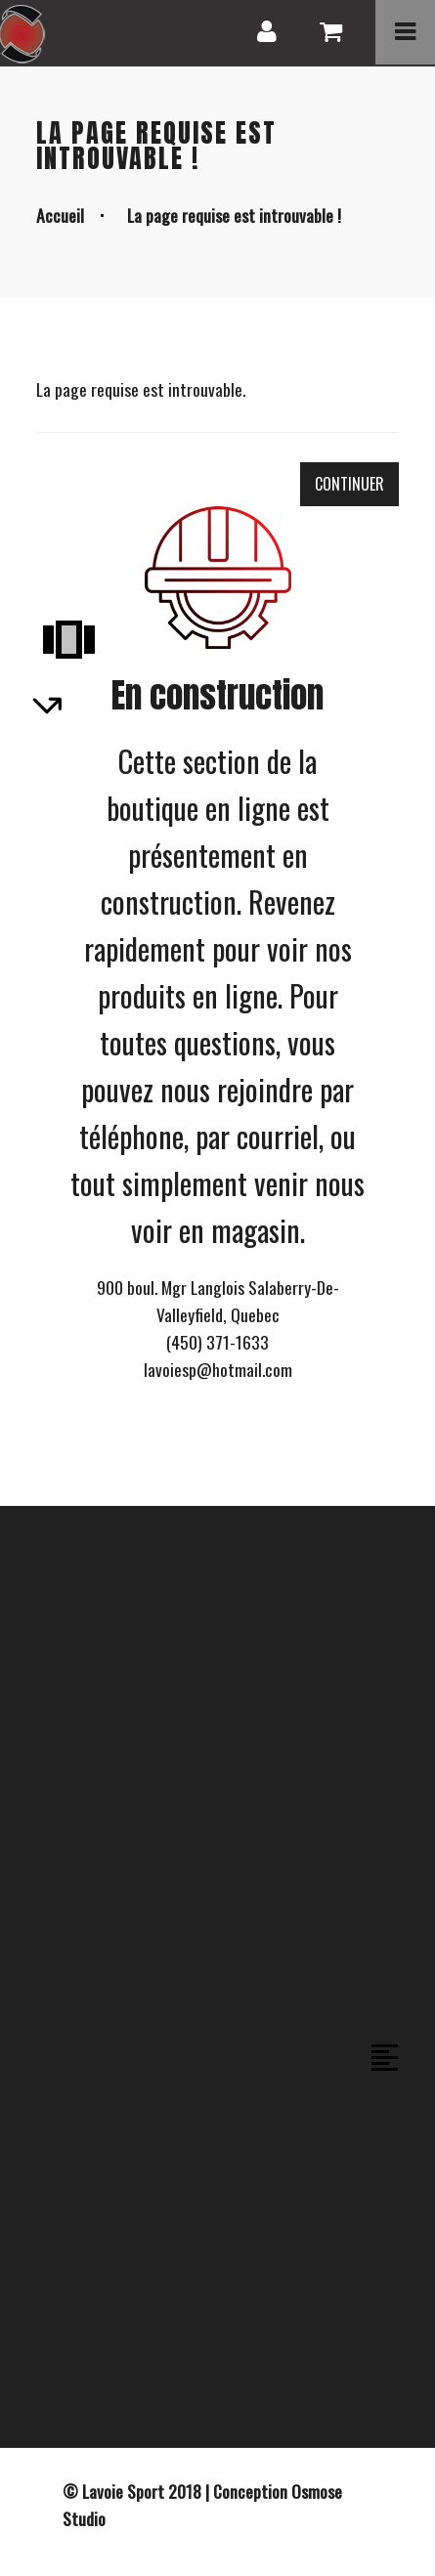 This screenshot has height=2576, width=435. What do you see at coordinates (68, 640) in the screenshot?
I see `view content in carousel or slideshow mode` at bounding box center [68, 640].